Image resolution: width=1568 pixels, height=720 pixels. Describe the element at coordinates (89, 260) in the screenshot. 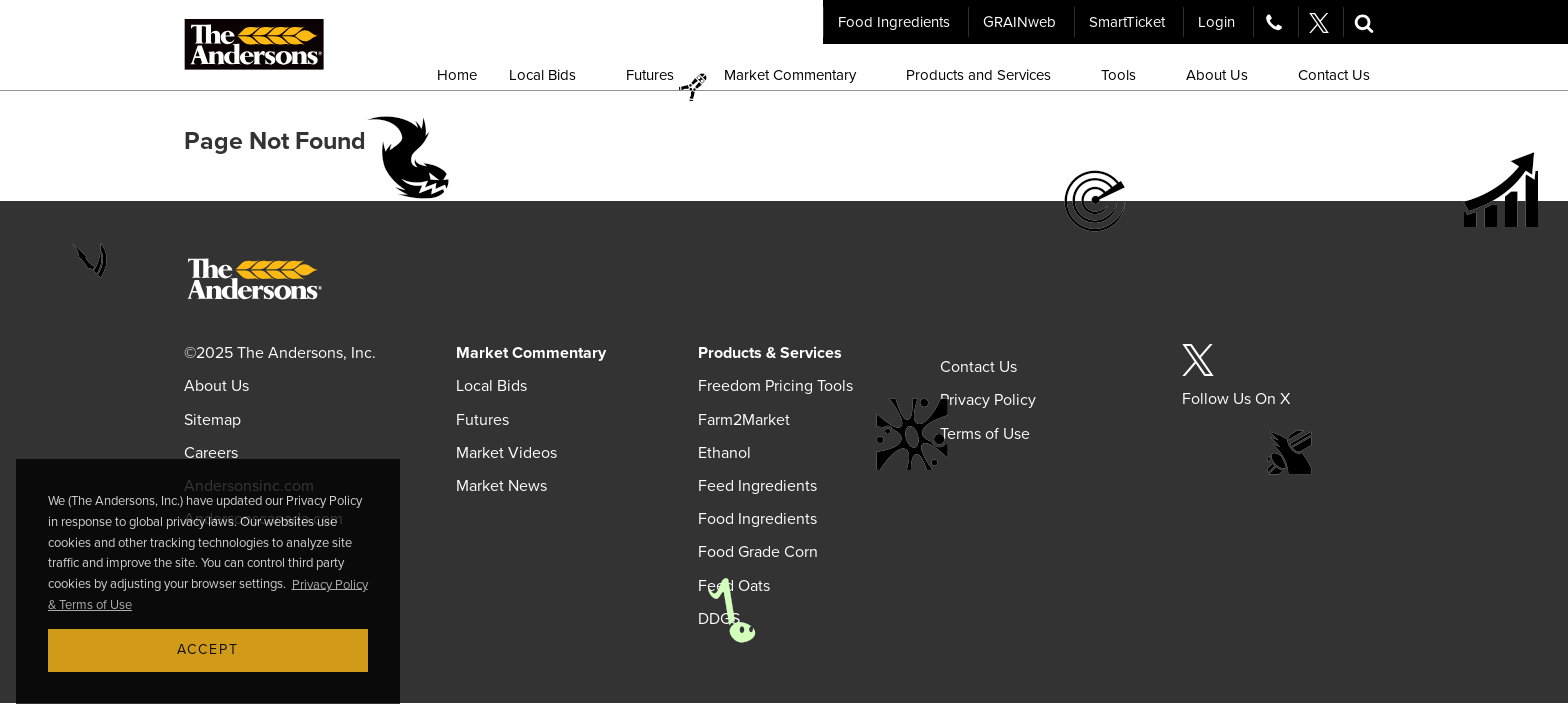

I see `indicates a tearing or ripping action in gameplay` at that location.